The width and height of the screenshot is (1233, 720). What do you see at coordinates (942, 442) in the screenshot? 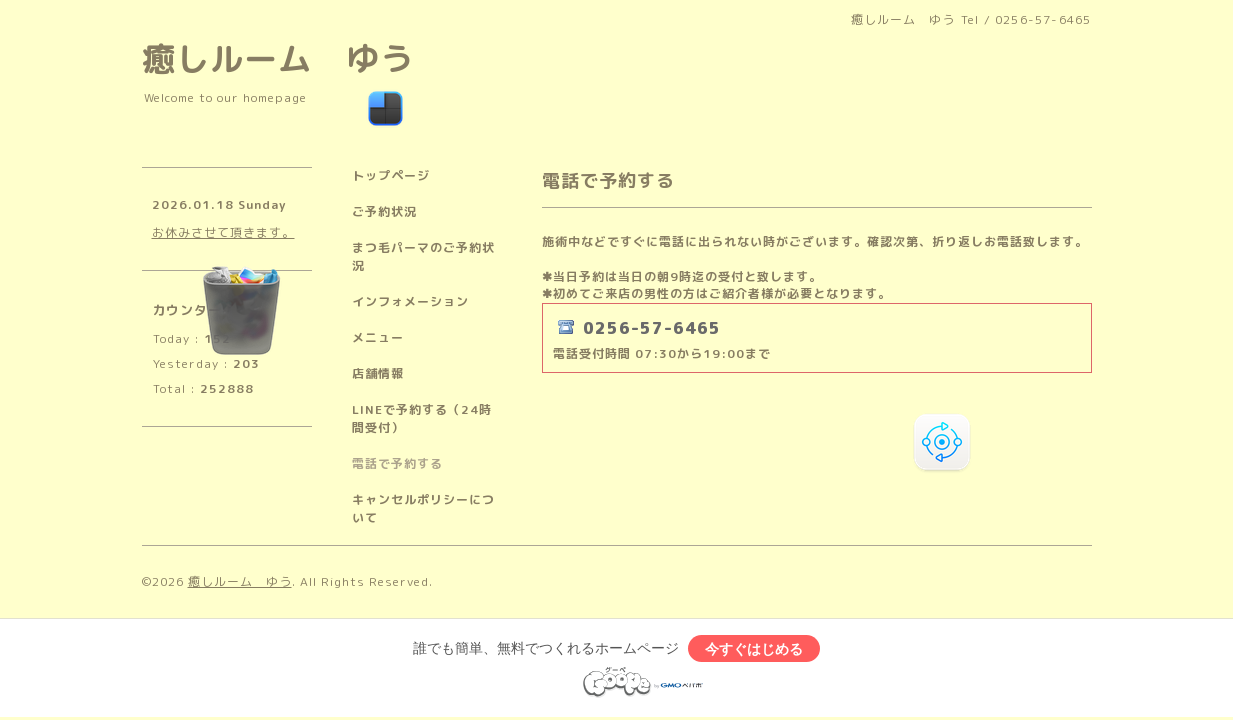
I see `open coolero cooling system control app` at bounding box center [942, 442].